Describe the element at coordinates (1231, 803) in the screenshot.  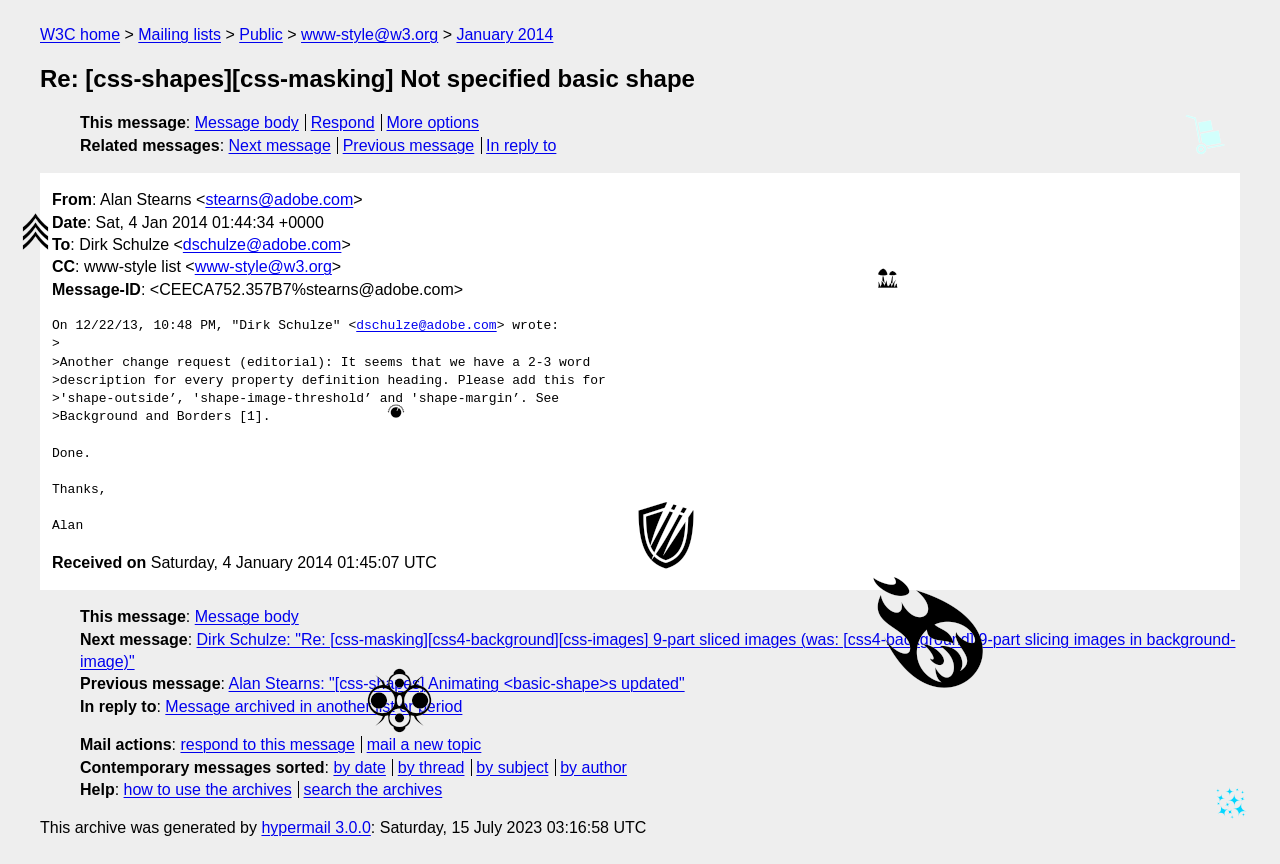
I see `indicates magic or special ability activation` at that location.